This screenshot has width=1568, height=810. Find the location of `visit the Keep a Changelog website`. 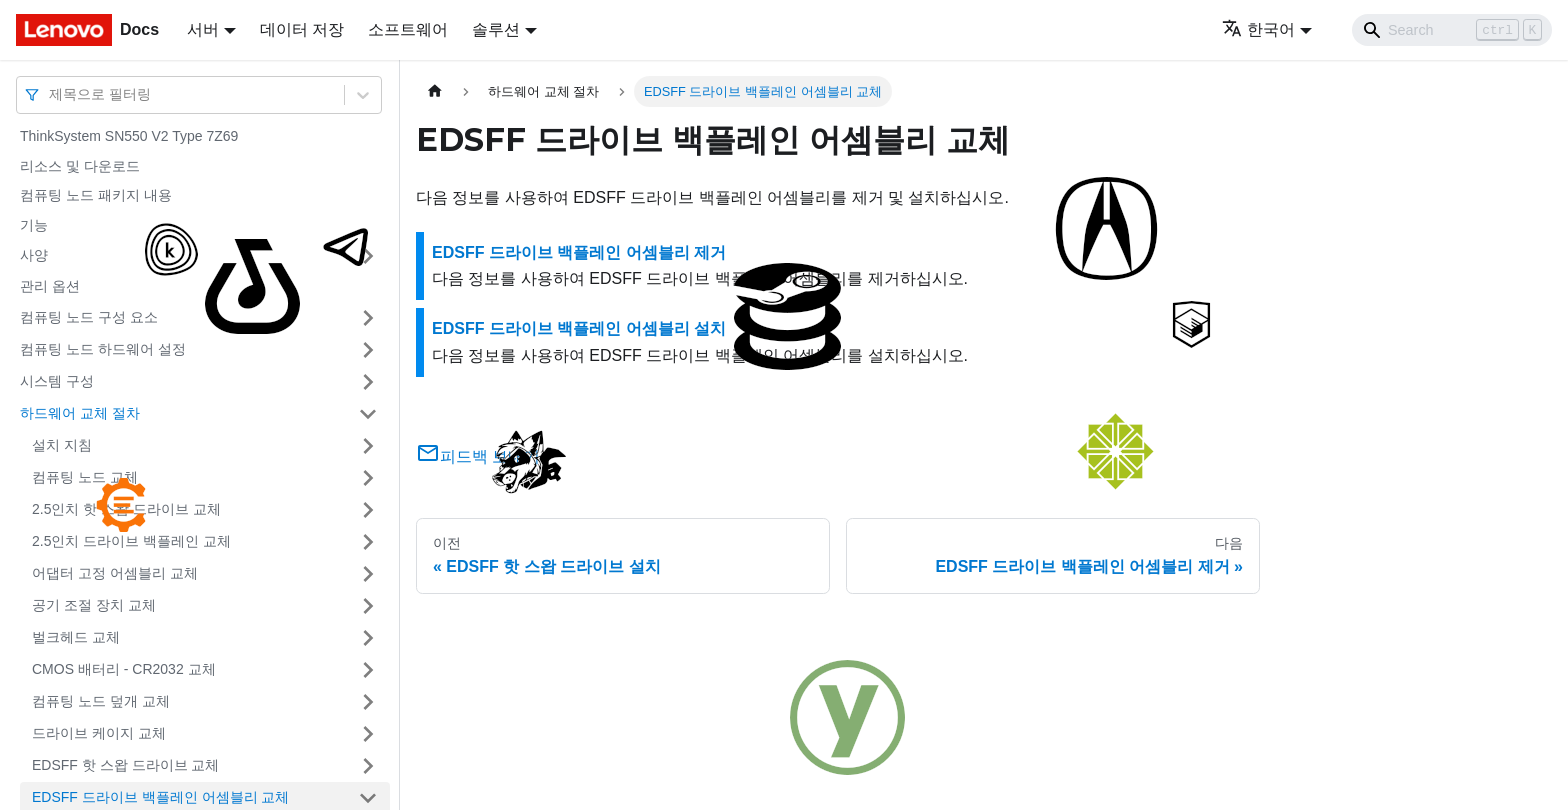

visit the Keep a Changelog website is located at coordinates (171, 249).